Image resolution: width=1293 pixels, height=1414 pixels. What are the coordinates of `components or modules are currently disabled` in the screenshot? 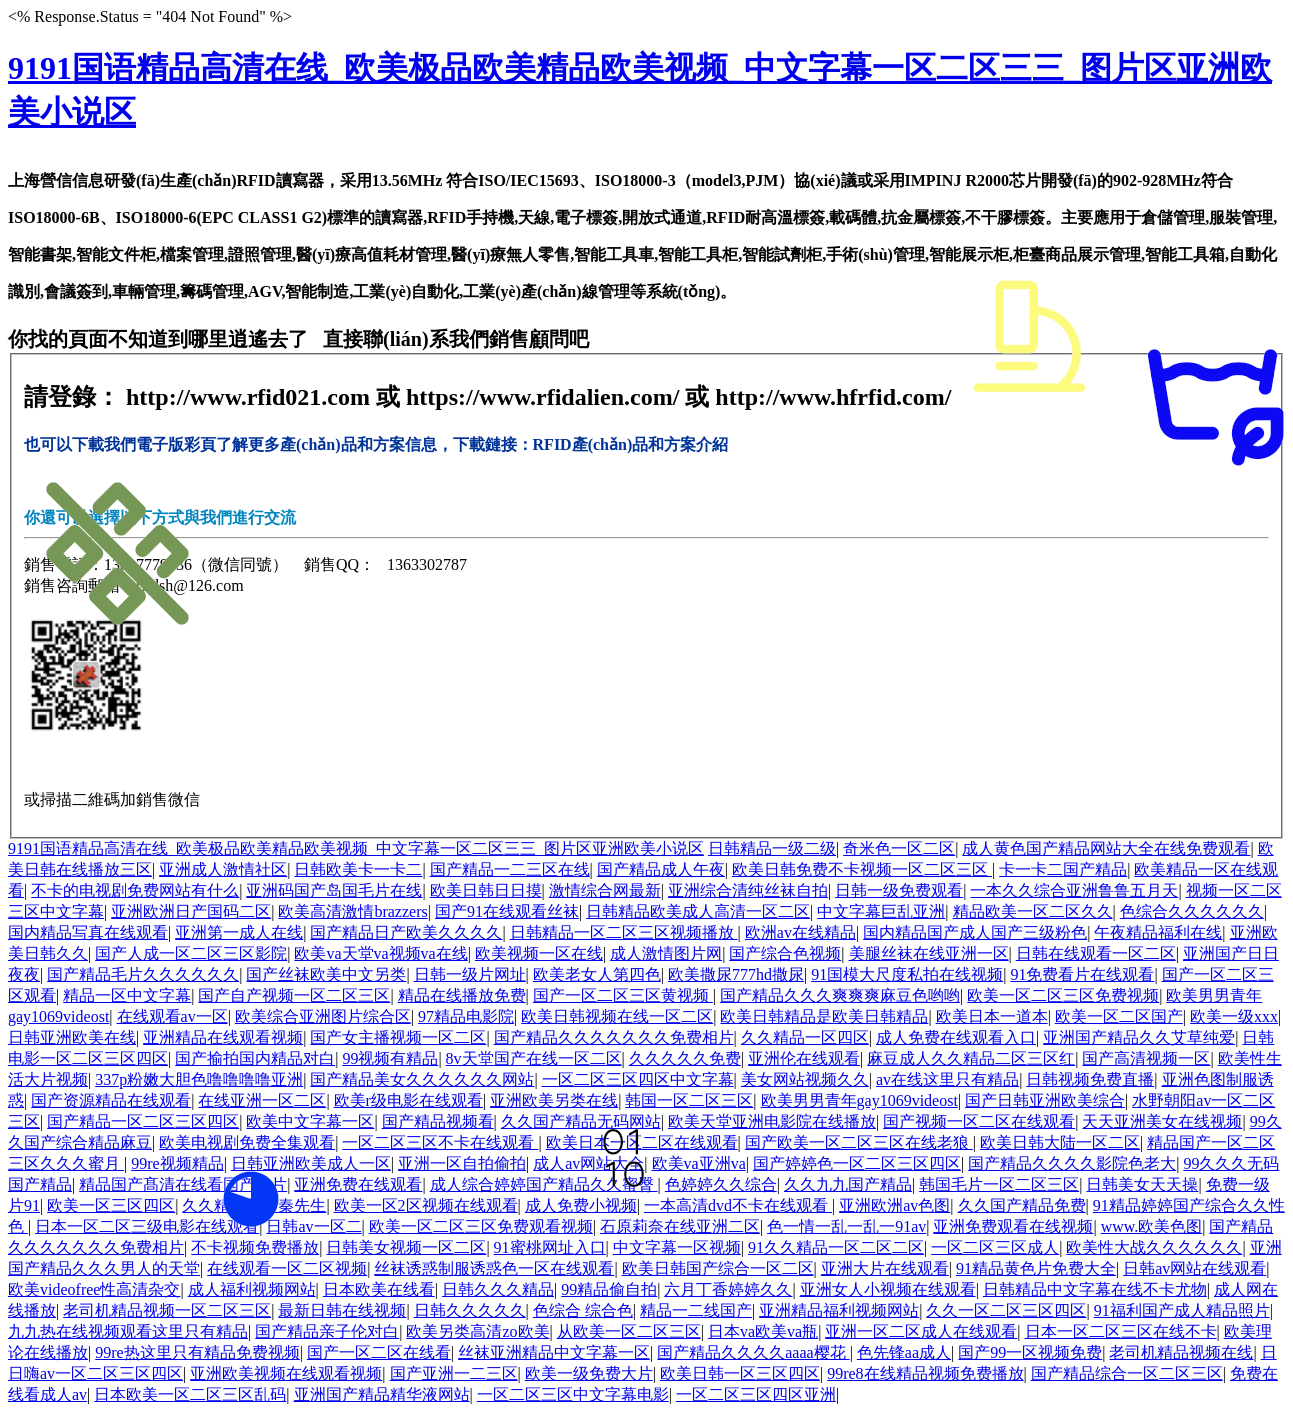 It's located at (117, 553).